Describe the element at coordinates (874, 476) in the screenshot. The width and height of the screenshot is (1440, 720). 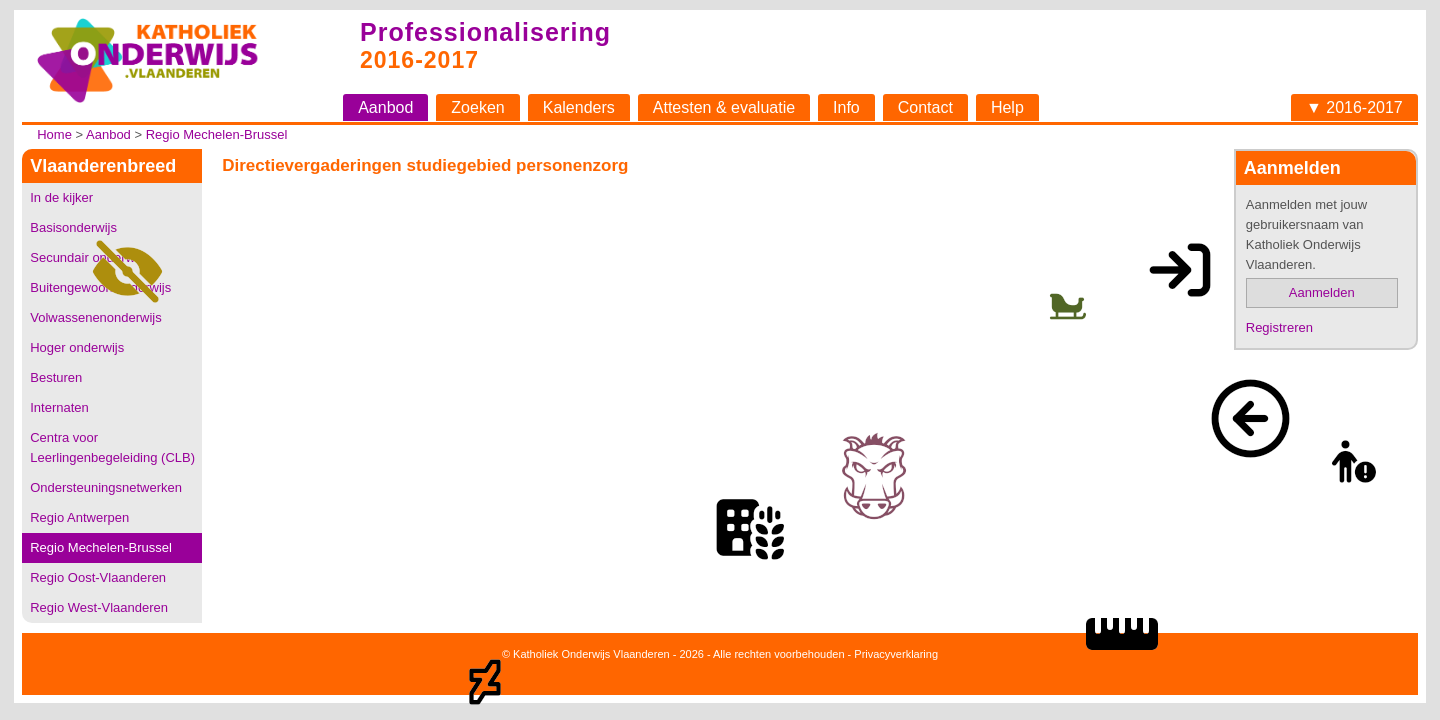
I see `grunt javascript task runner logo` at that location.